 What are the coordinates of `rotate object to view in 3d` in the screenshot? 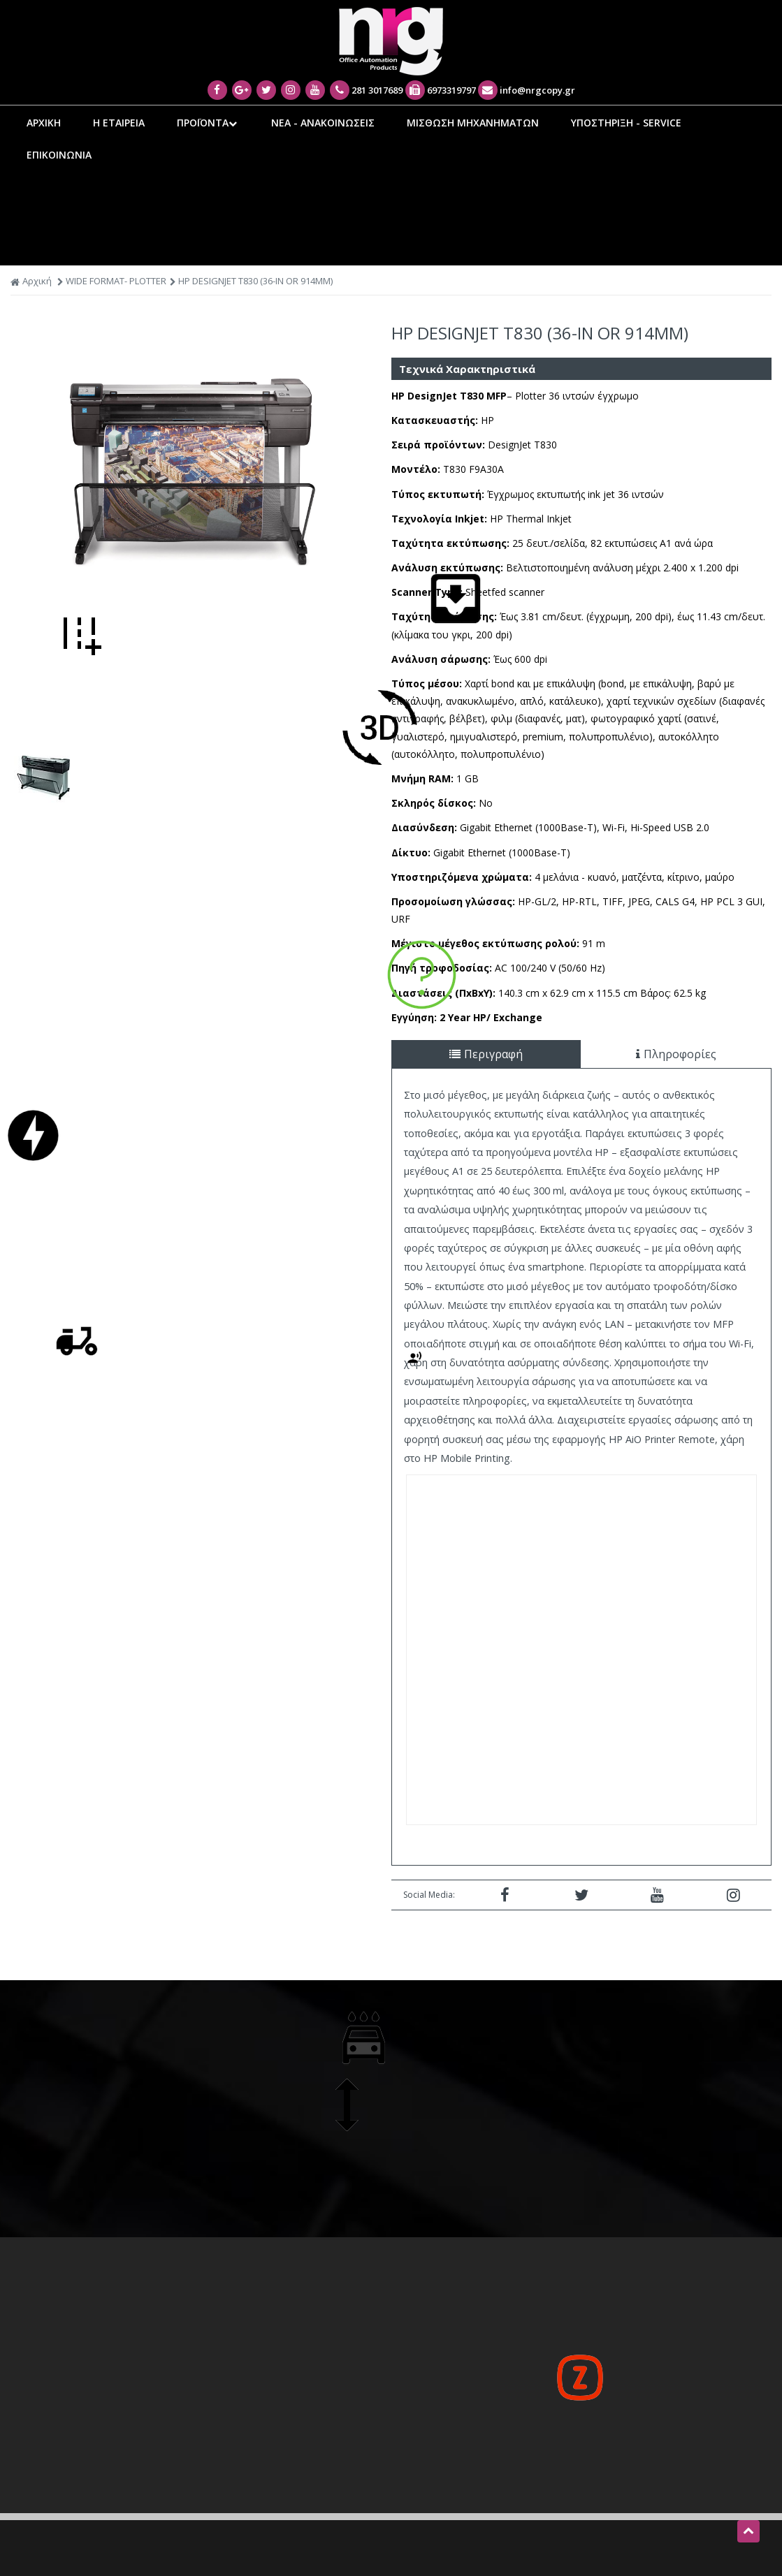 It's located at (379, 727).